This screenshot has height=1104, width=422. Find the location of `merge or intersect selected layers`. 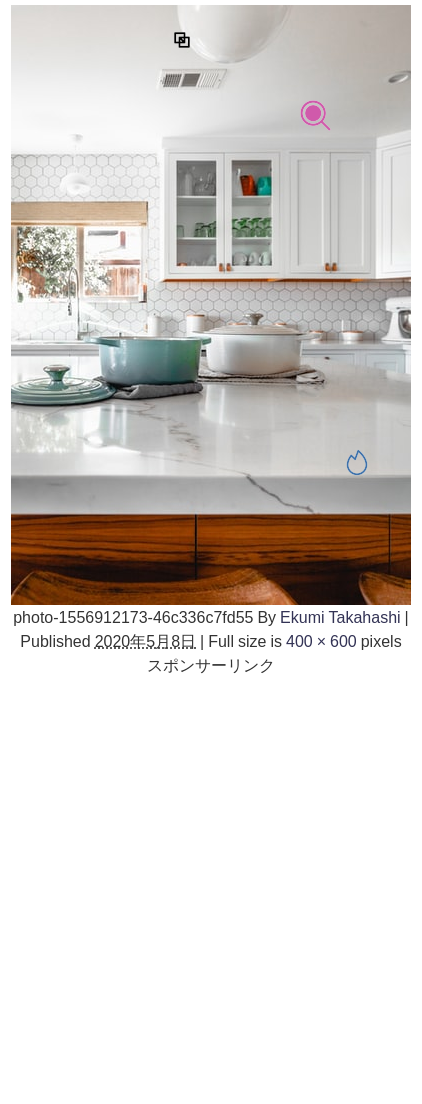

merge or intersect selected layers is located at coordinates (182, 40).